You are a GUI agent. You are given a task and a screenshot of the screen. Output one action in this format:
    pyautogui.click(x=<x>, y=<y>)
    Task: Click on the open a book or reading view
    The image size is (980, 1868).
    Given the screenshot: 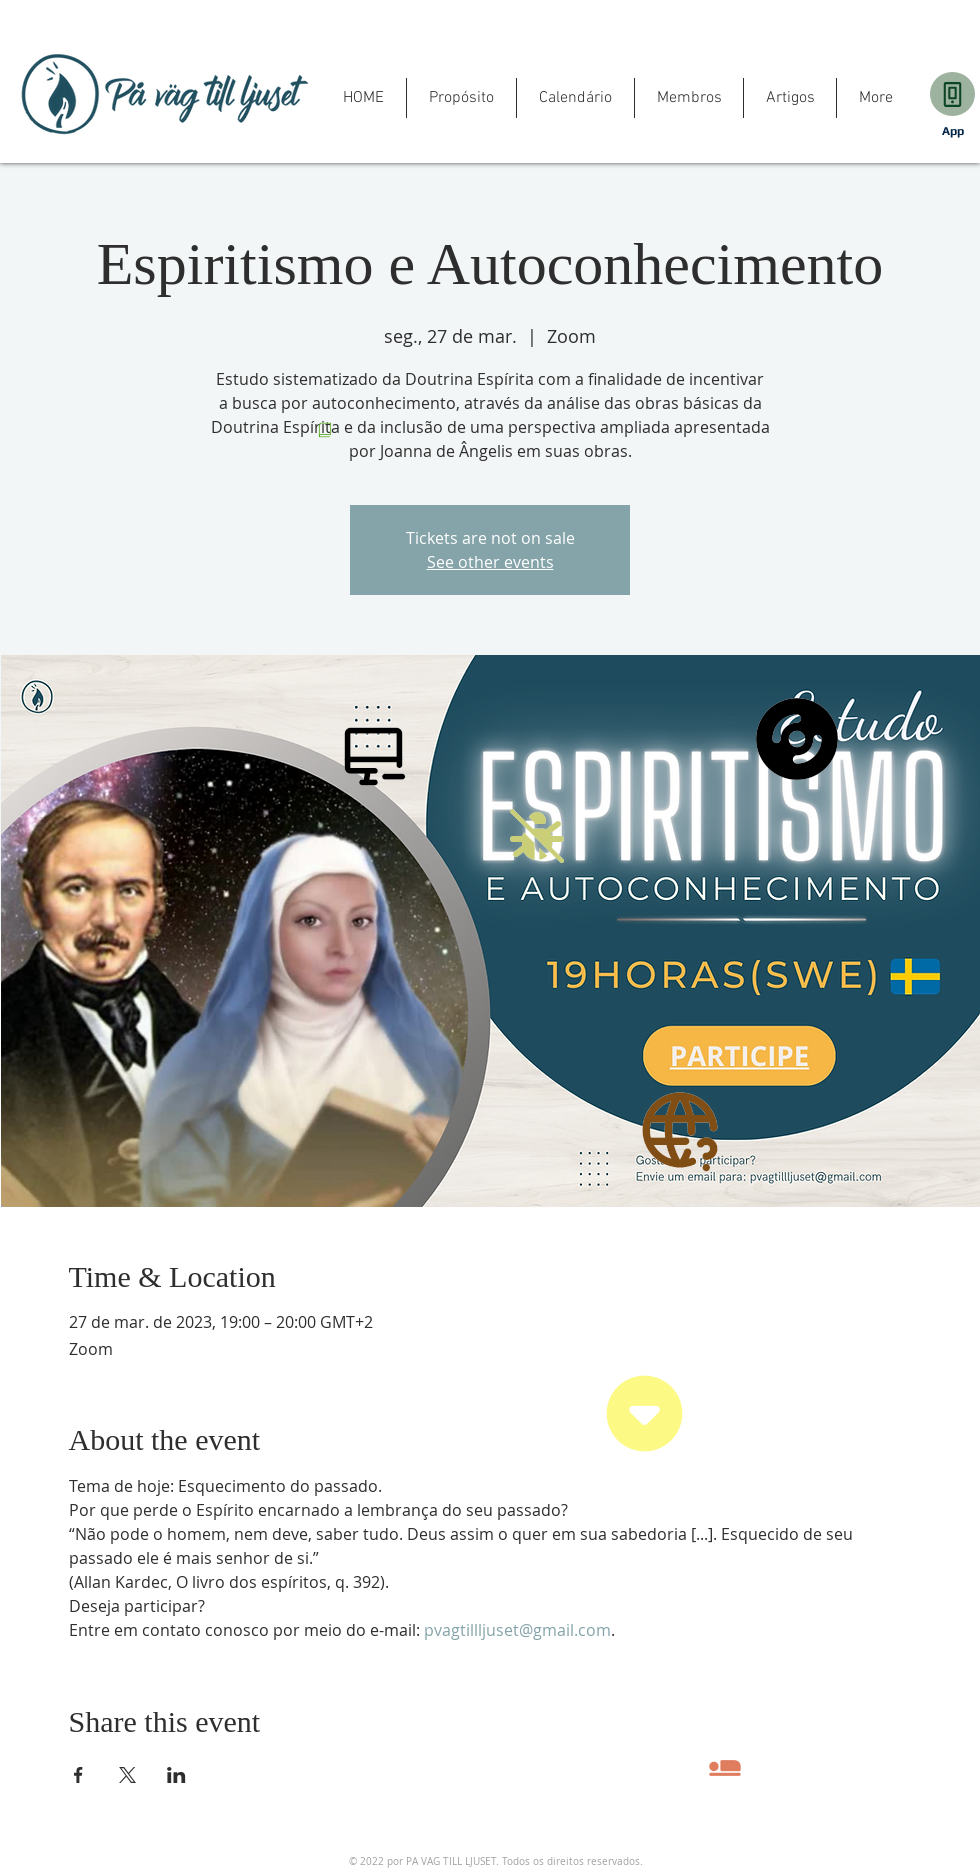 What is the action you would take?
    pyautogui.click(x=325, y=430)
    